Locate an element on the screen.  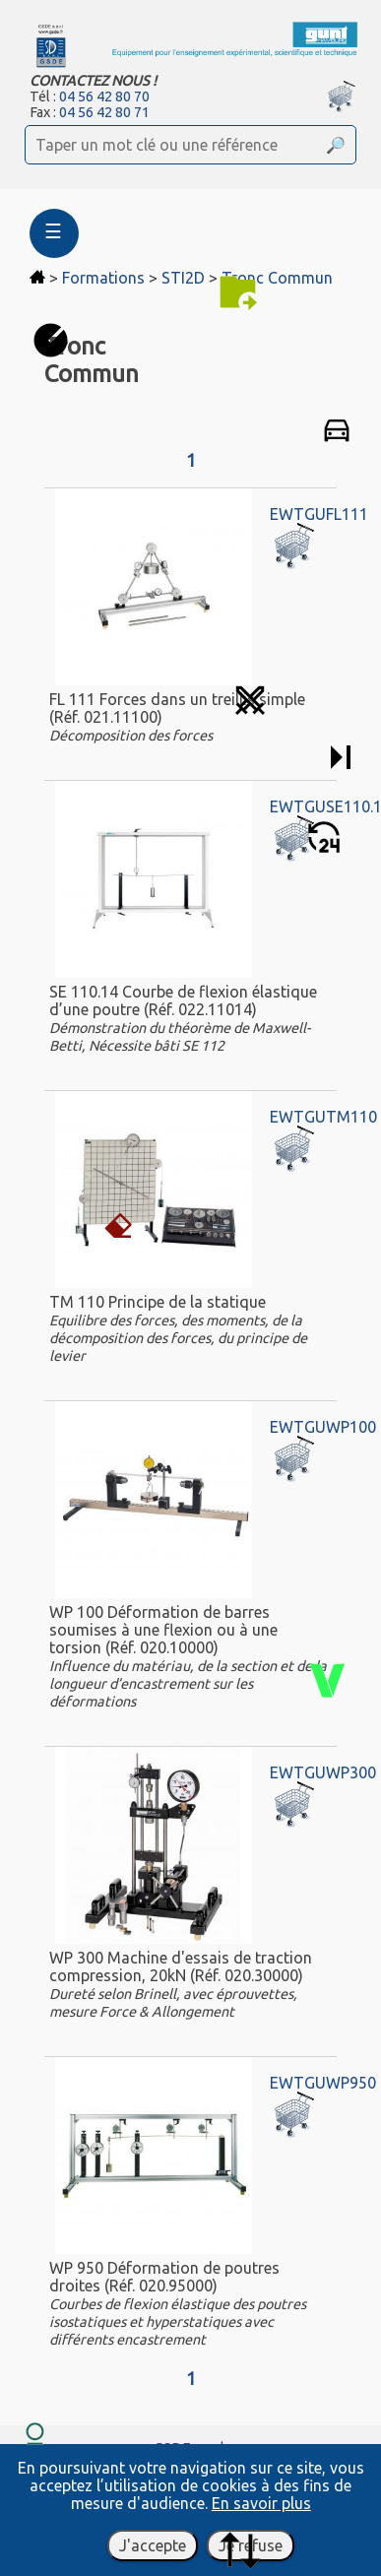
sort items in ascending or descending order is located at coordinates (240, 2550).